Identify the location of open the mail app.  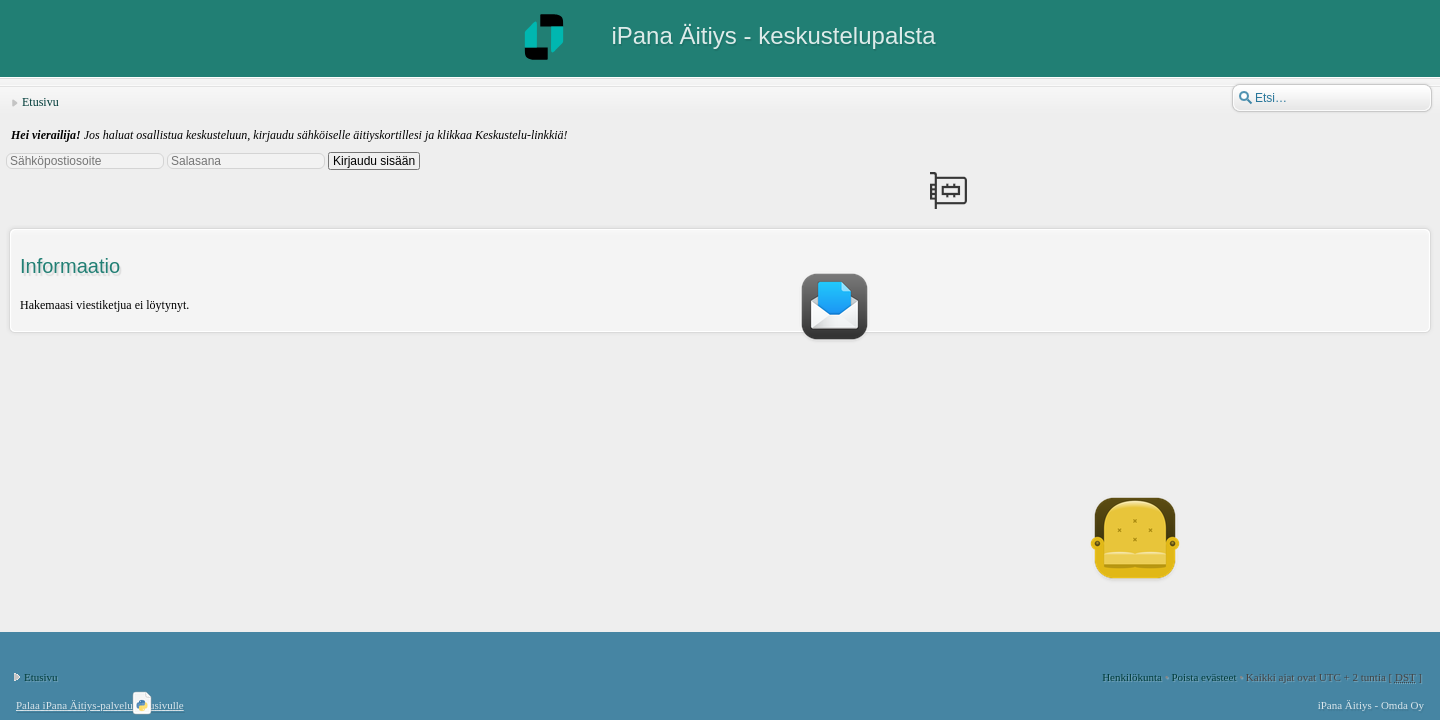
(834, 306).